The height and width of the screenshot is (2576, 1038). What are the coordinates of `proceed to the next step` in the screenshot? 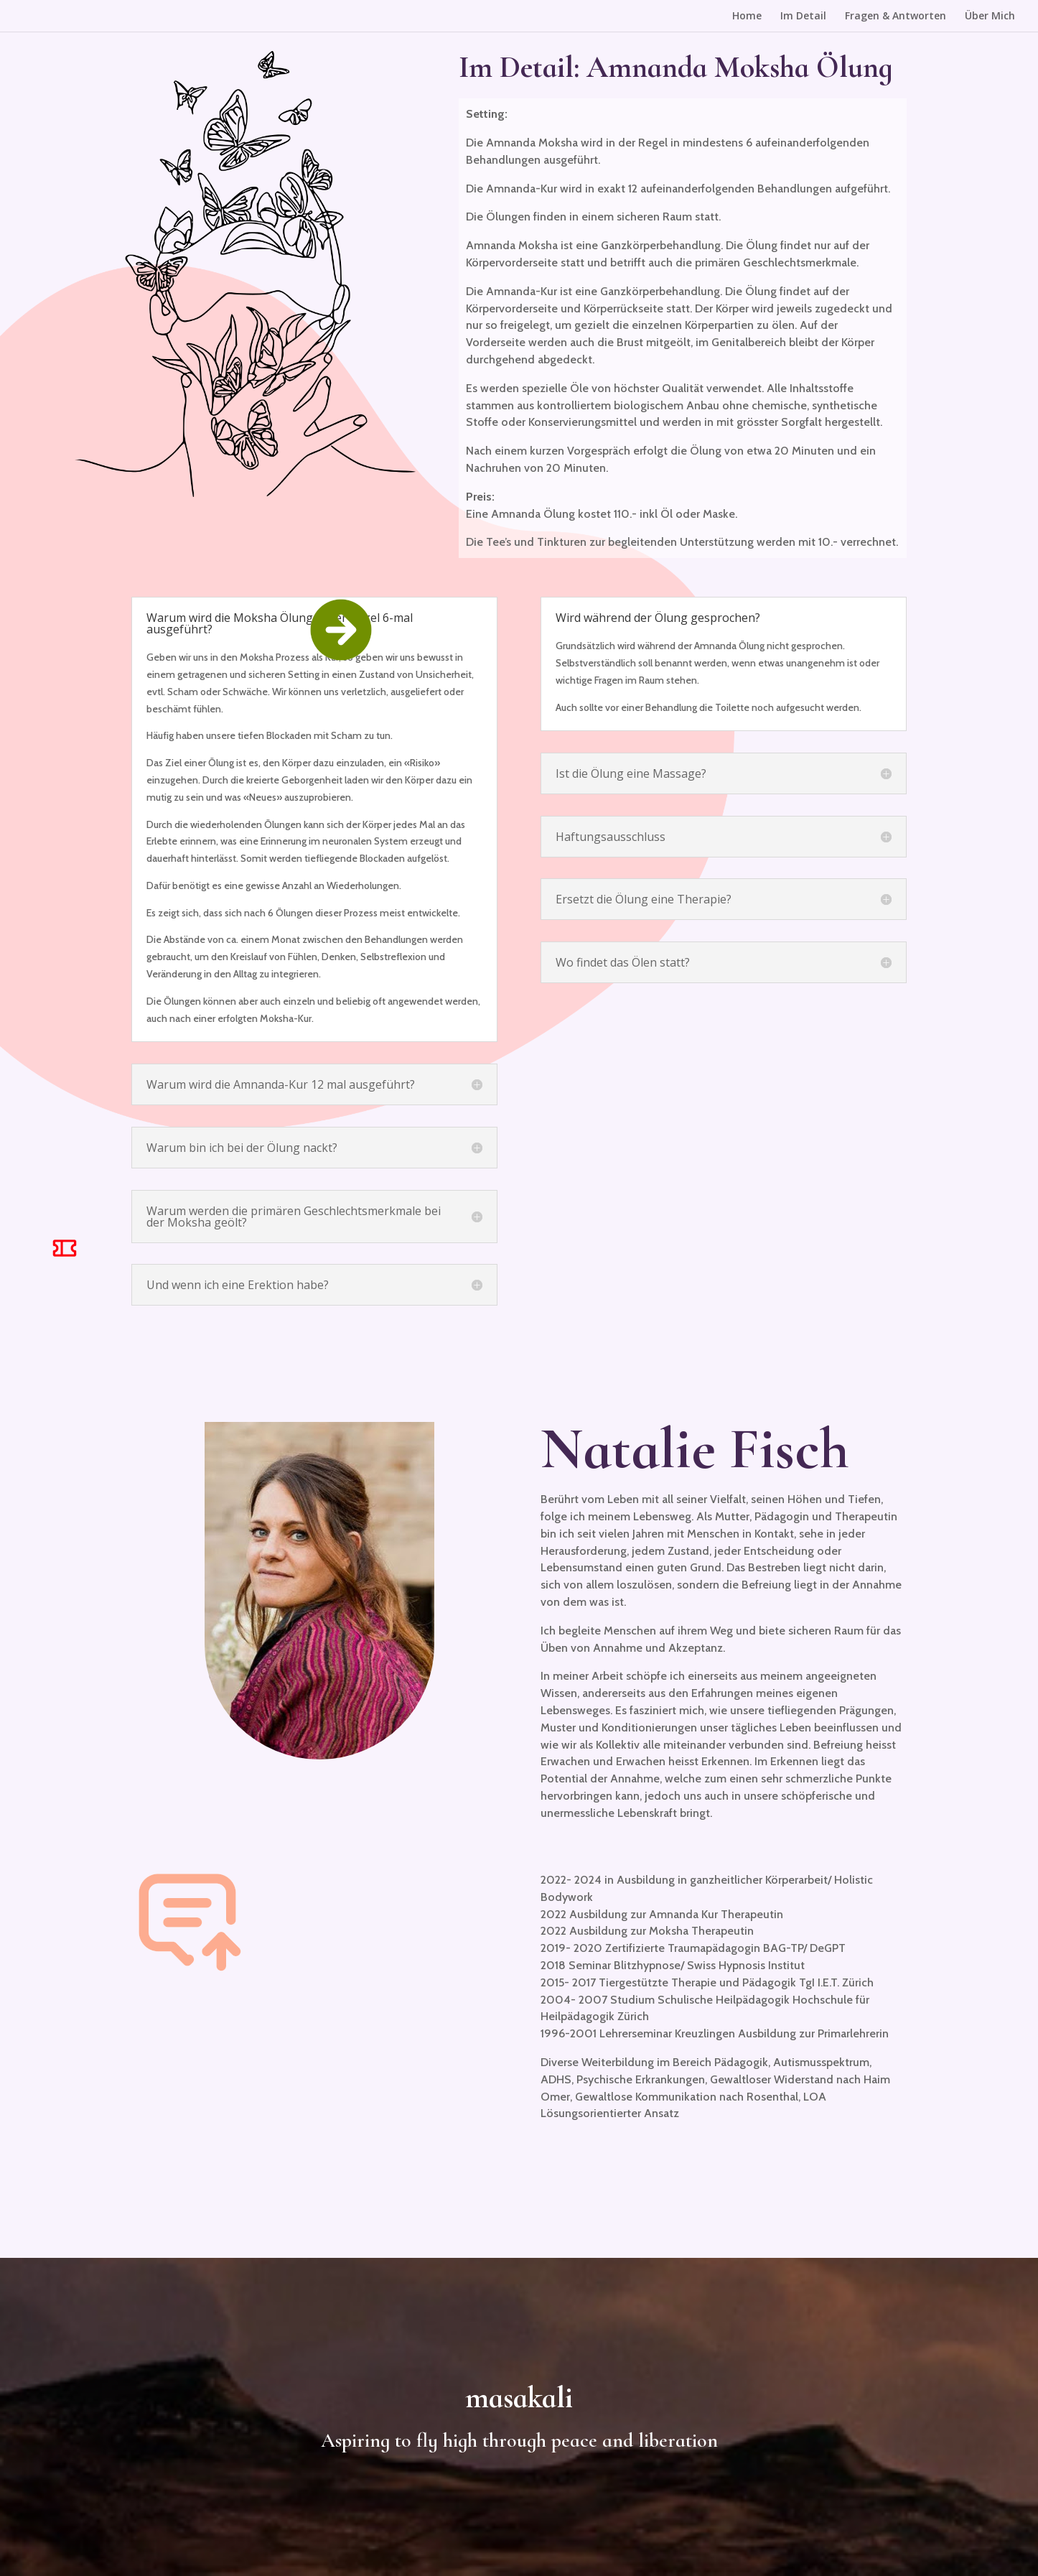 It's located at (341, 630).